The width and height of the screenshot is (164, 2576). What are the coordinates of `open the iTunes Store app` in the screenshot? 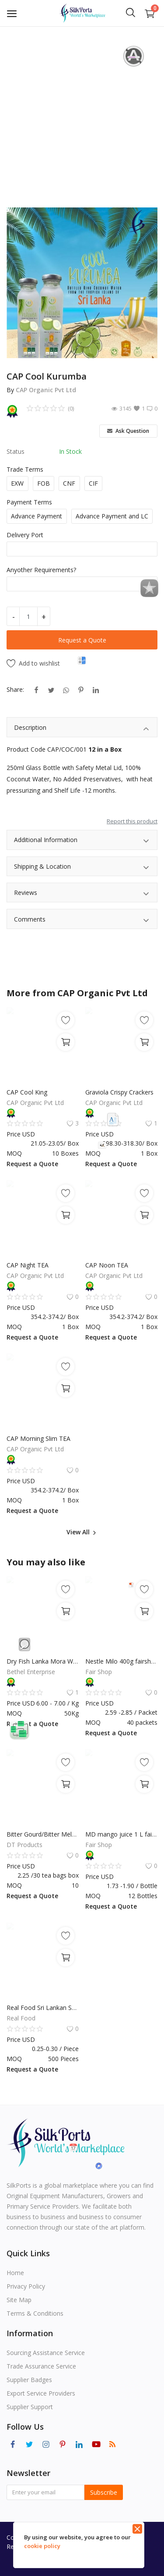 It's located at (149, 588).